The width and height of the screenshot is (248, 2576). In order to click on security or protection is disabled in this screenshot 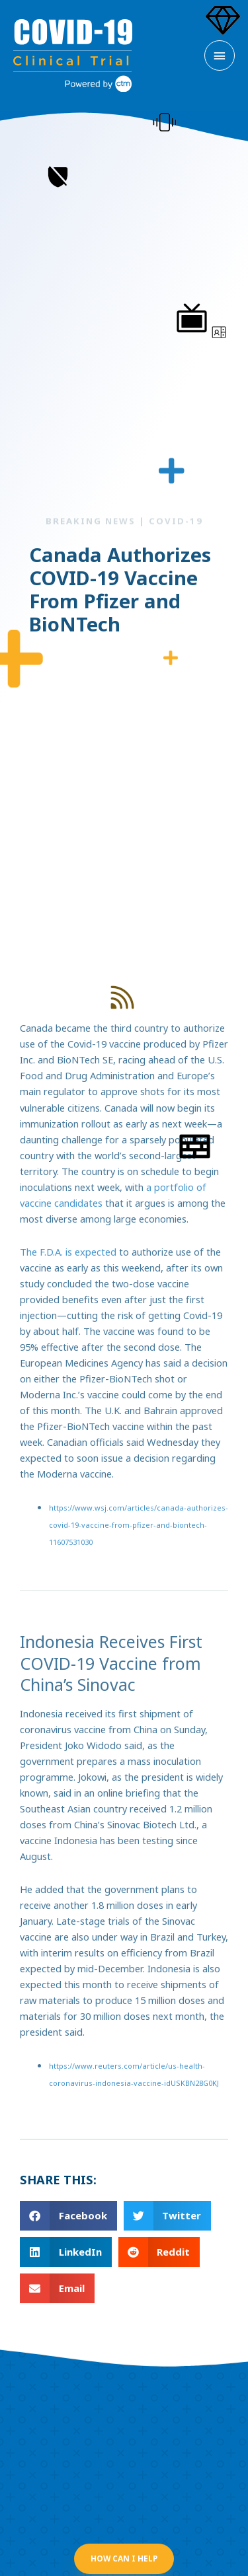, I will do `click(58, 176)`.